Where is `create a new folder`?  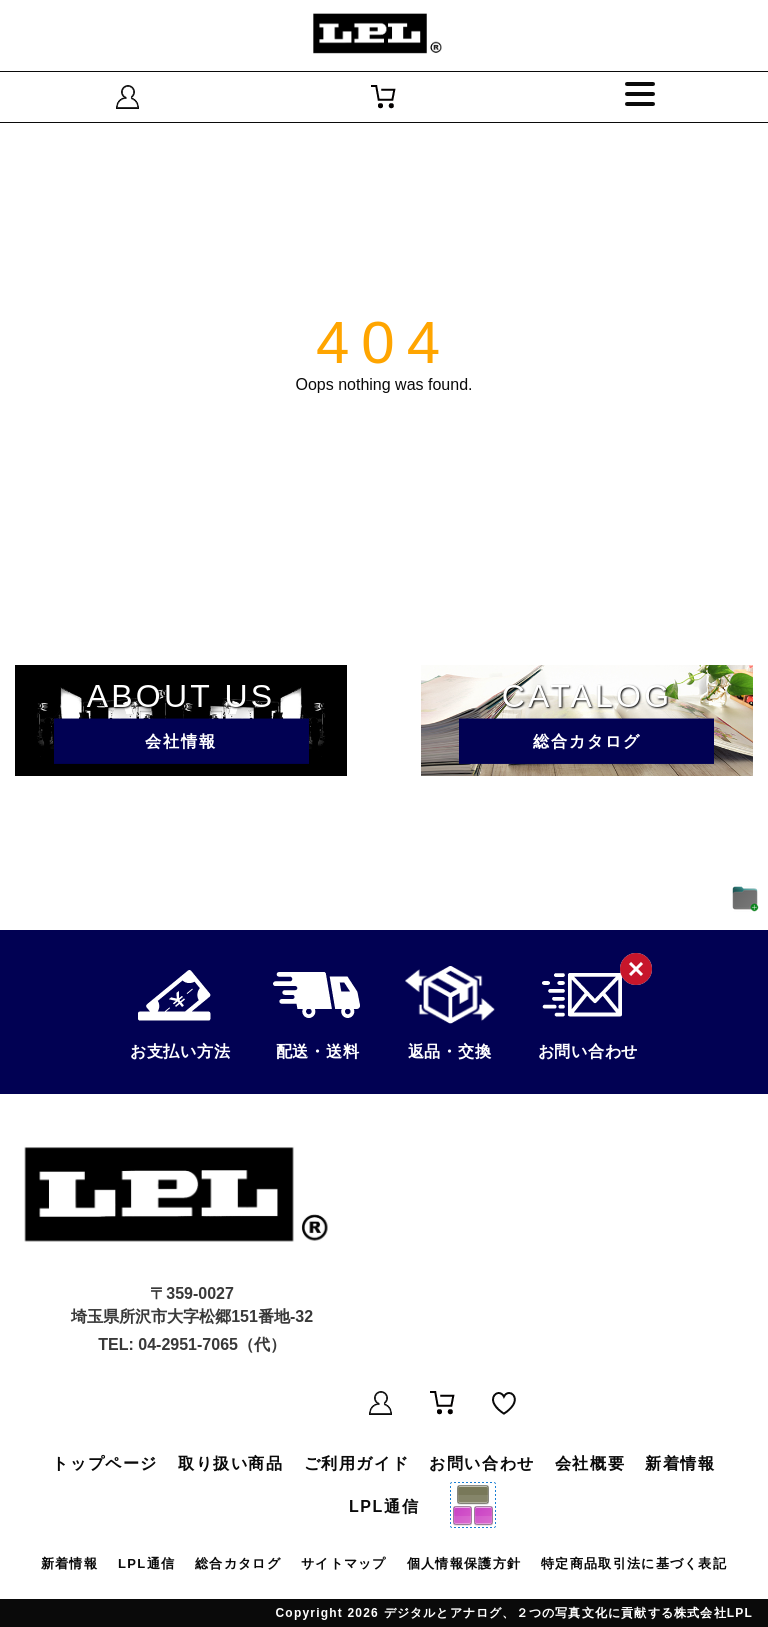
create a new folder is located at coordinates (745, 898).